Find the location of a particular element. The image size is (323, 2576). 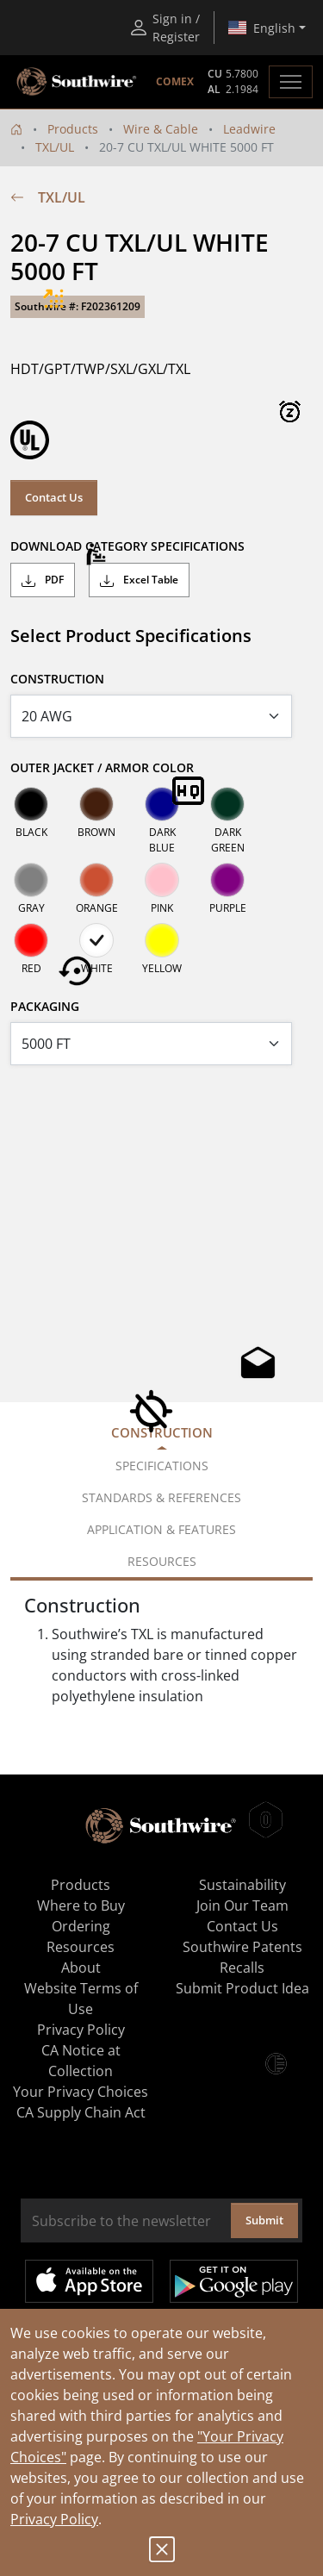

view your draft messages is located at coordinates (258, 1364).